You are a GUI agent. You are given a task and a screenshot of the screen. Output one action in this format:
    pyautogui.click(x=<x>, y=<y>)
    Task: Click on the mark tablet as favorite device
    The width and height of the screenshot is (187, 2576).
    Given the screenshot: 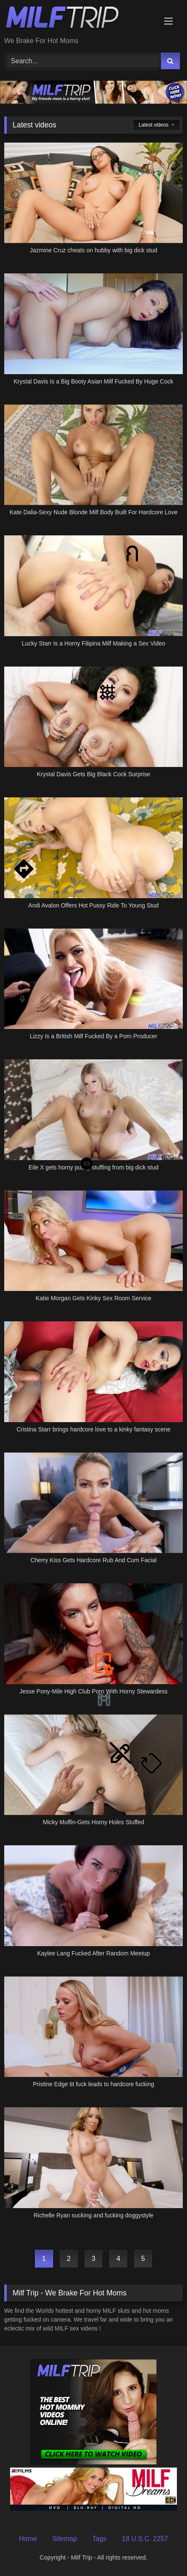 What is the action you would take?
    pyautogui.click(x=103, y=1663)
    